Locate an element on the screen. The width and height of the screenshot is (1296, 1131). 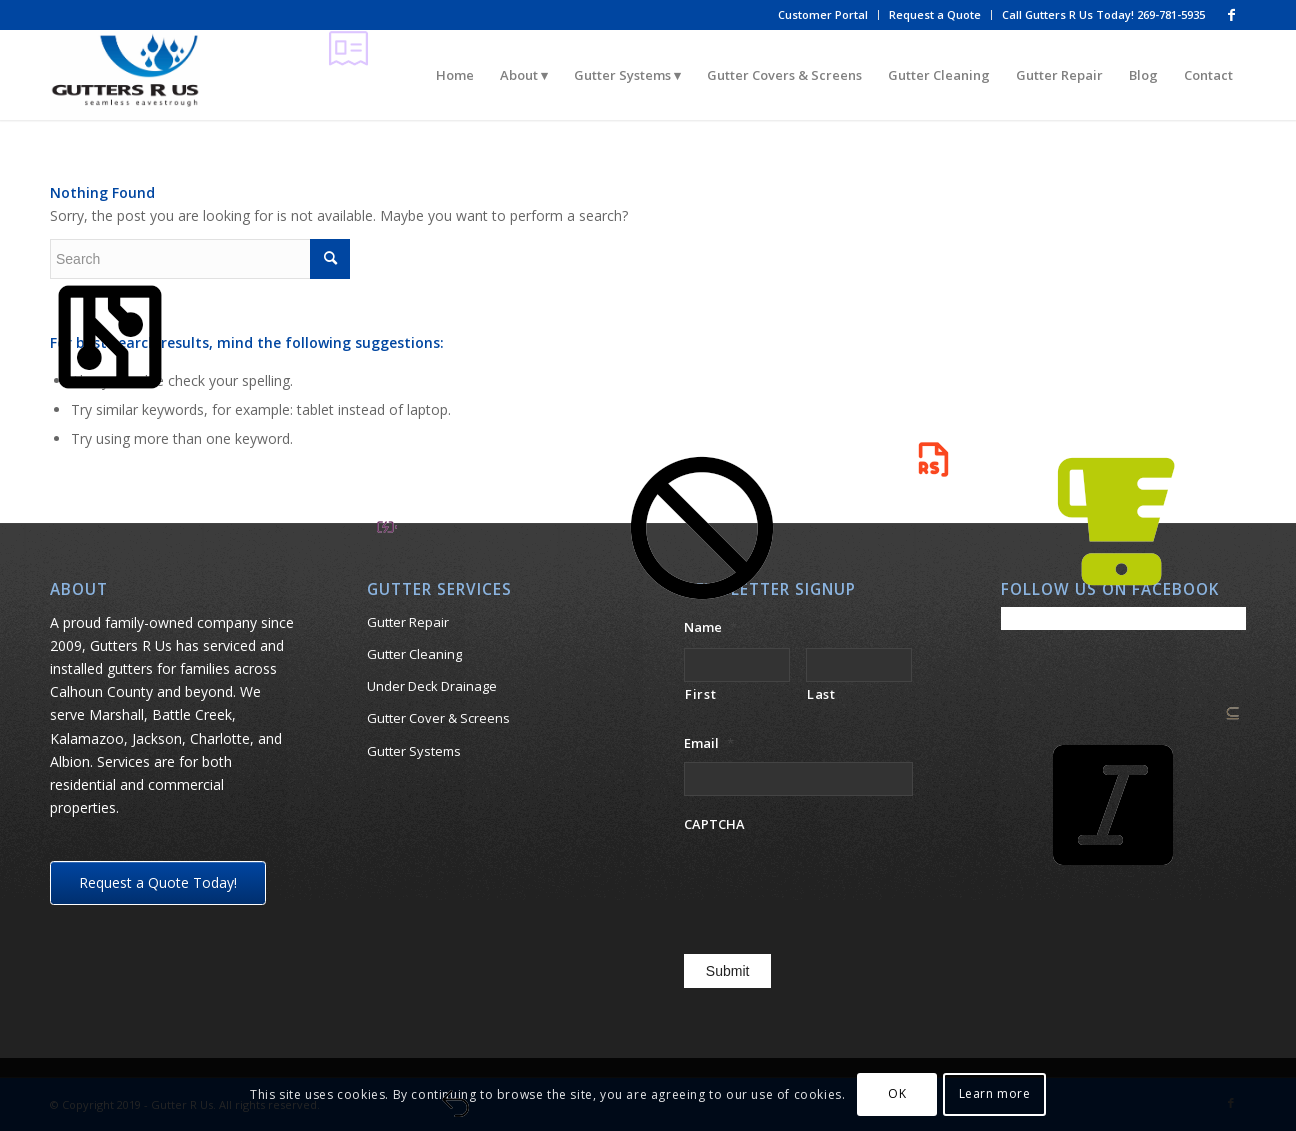
indicates a subset relationship in mathematical notation is located at coordinates (1233, 713).